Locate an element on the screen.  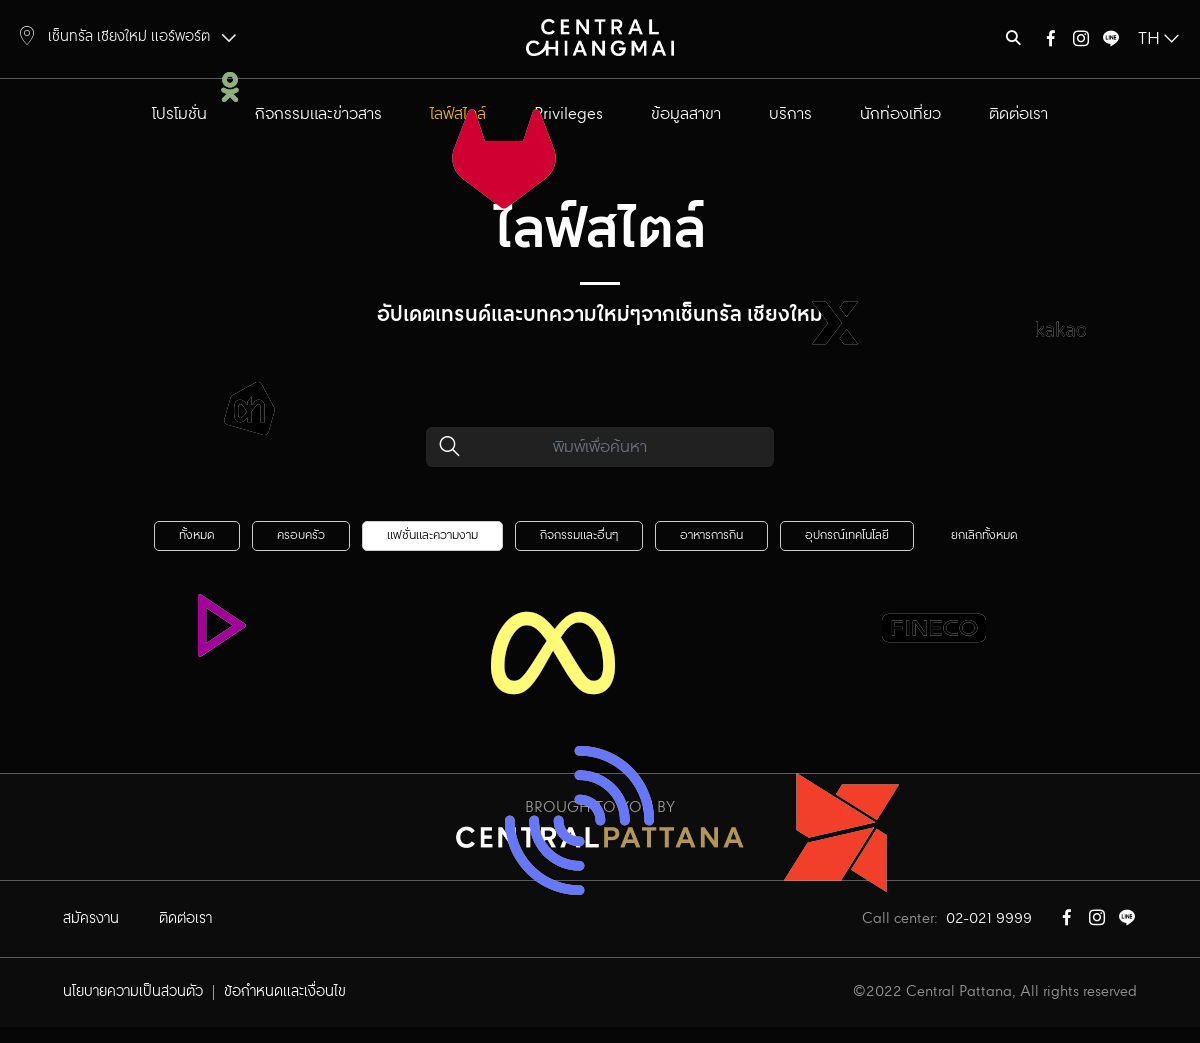
link to MODX content management system is located at coordinates (841, 832).